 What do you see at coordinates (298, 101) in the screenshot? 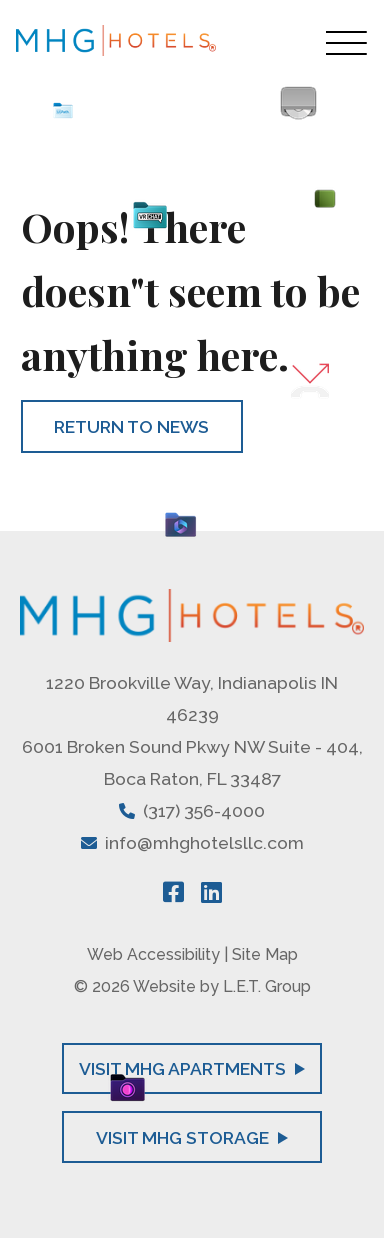
I see `access optical disc drive` at bounding box center [298, 101].